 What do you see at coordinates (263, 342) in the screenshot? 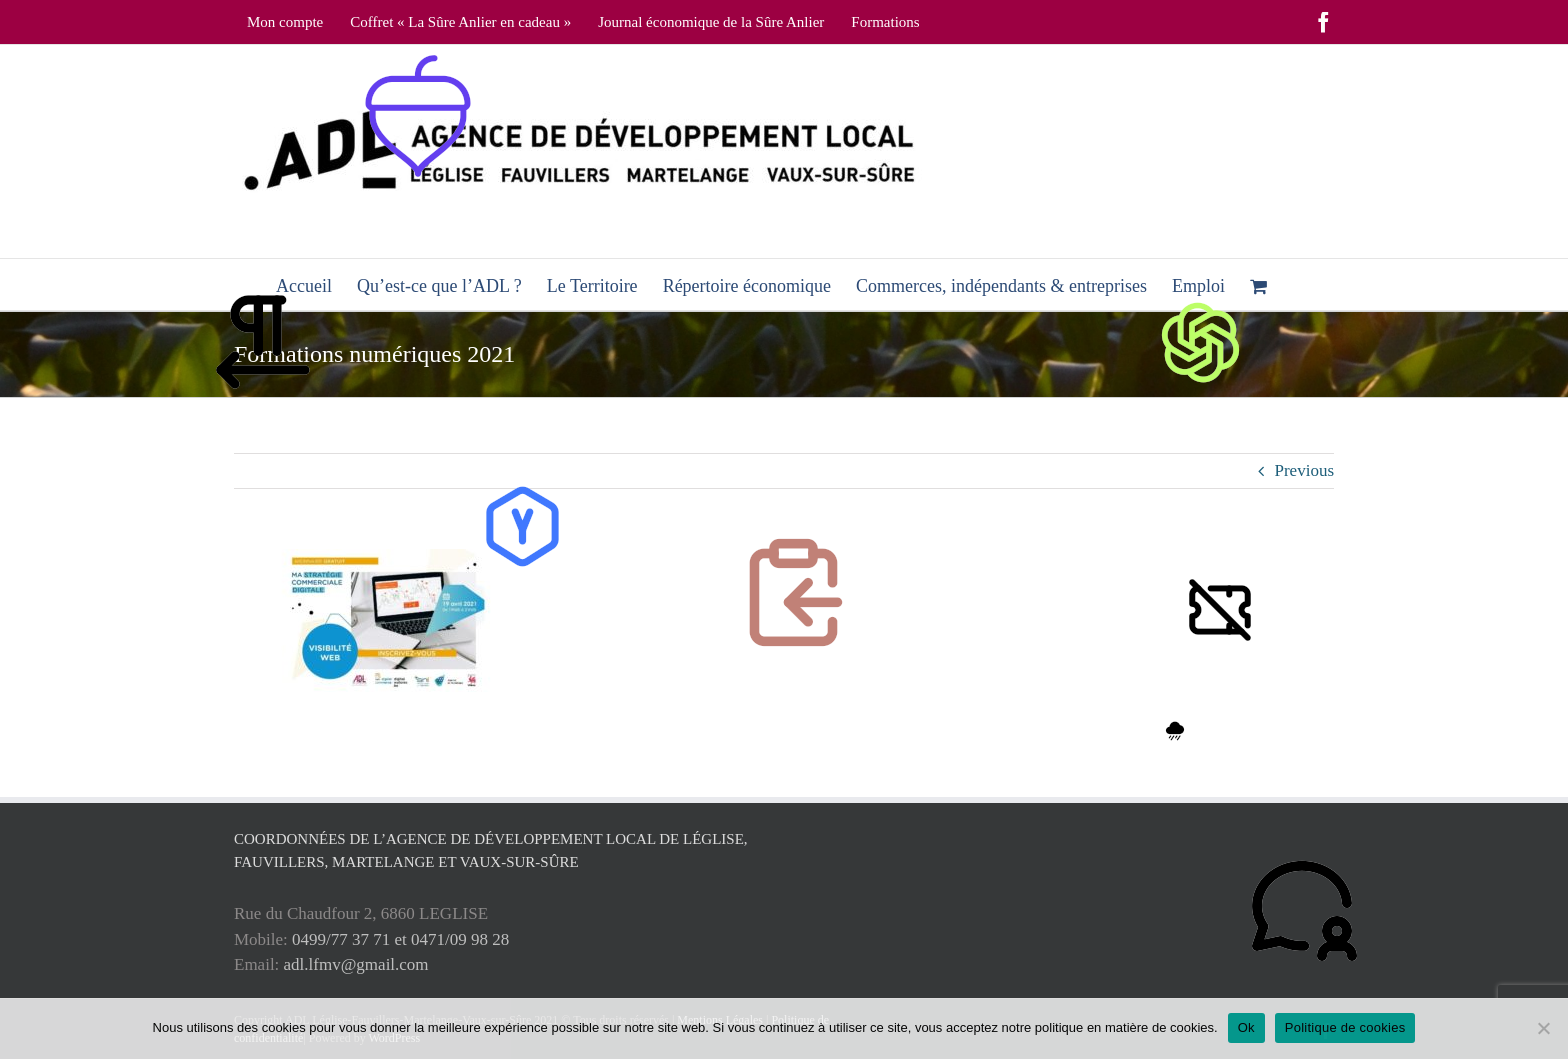
I see `decrease paragraph indent` at bounding box center [263, 342].